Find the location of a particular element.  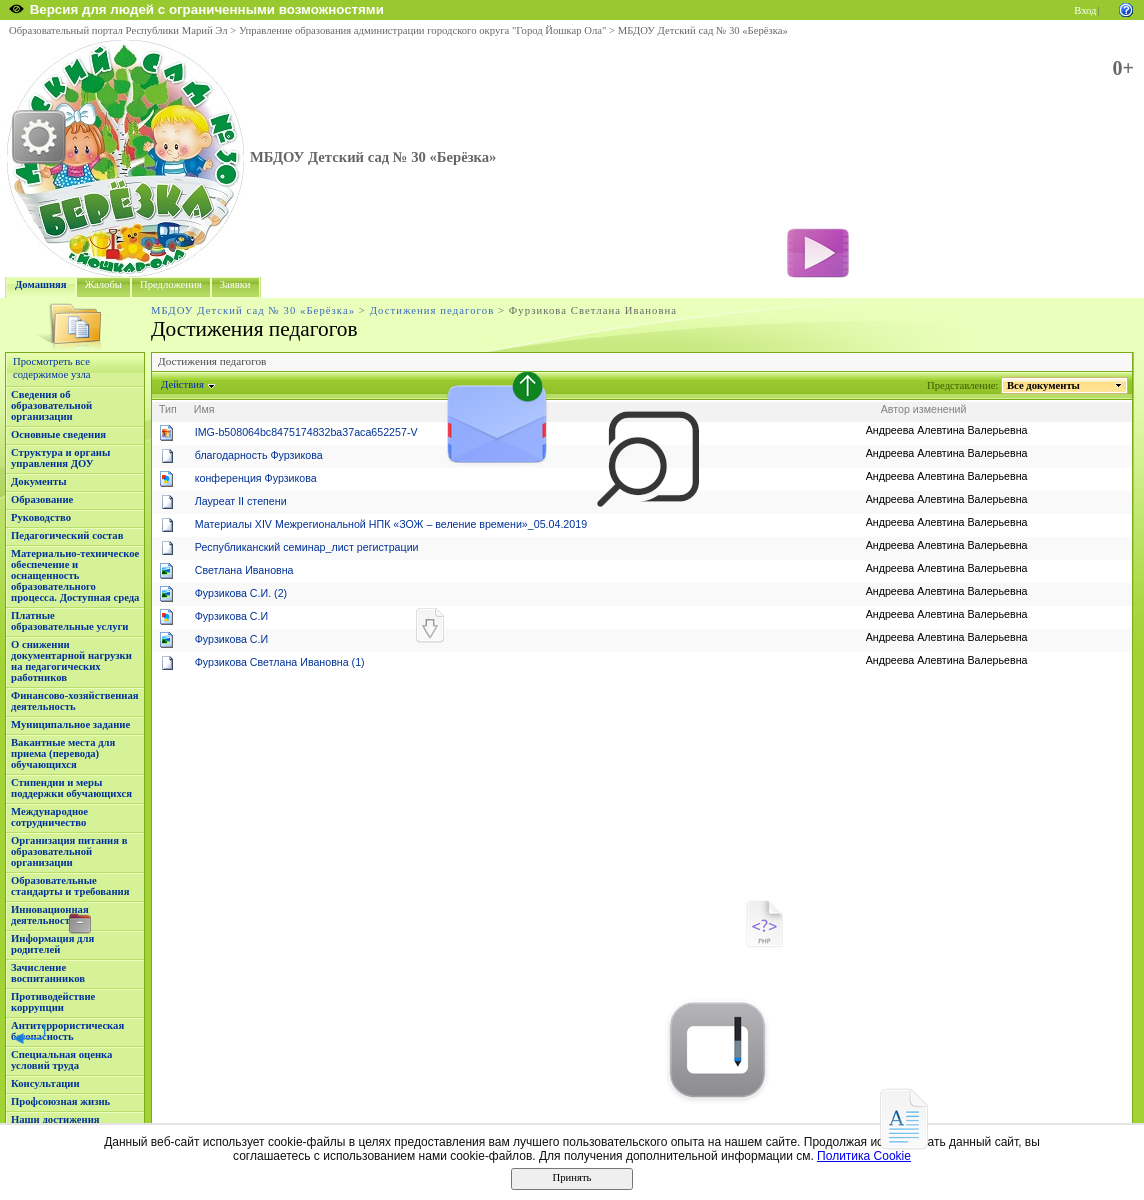

open the file manager application is located at coordinates (80, 923).